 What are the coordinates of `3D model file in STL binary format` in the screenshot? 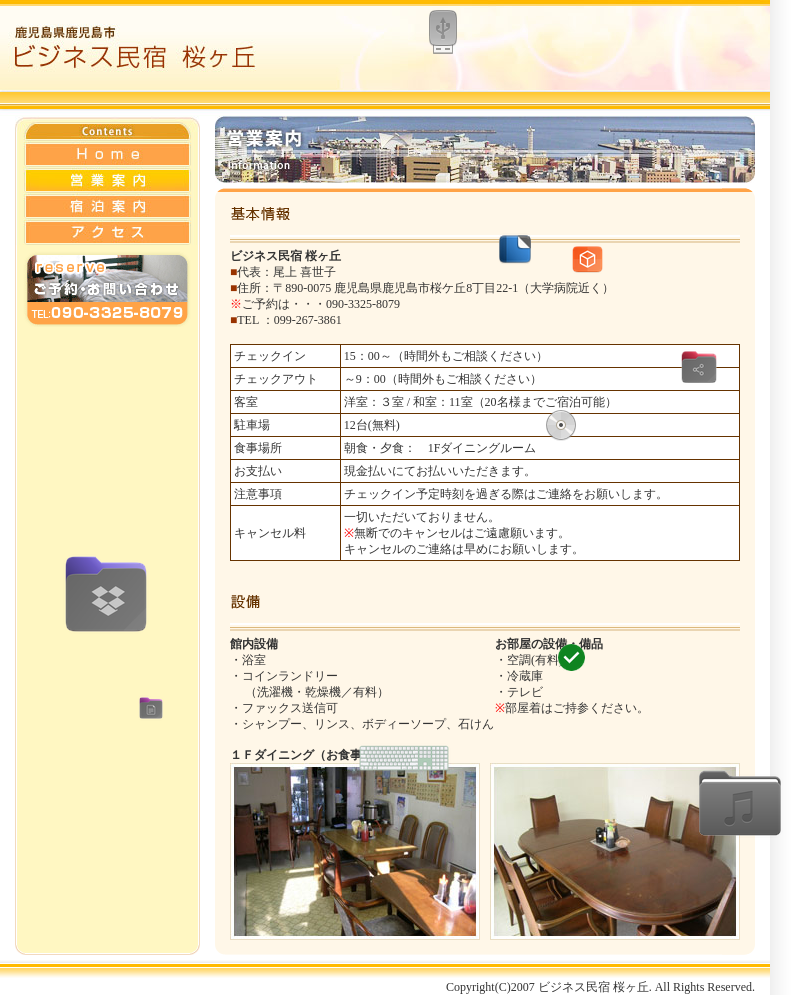 It's located at (587, 258).